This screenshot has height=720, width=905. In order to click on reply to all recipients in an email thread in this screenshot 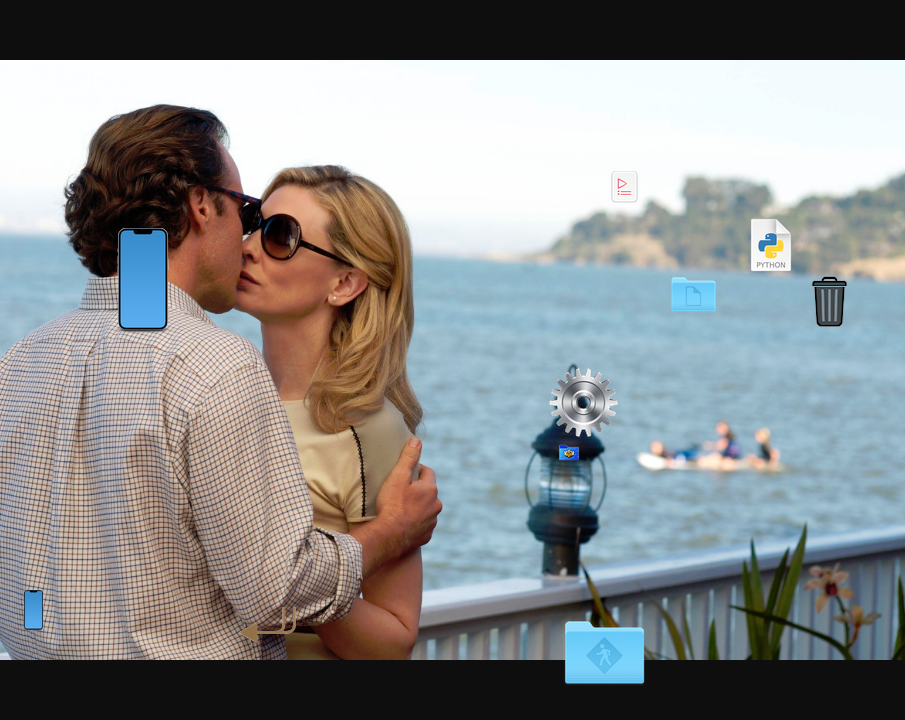, I will do `click(266, 624)`.